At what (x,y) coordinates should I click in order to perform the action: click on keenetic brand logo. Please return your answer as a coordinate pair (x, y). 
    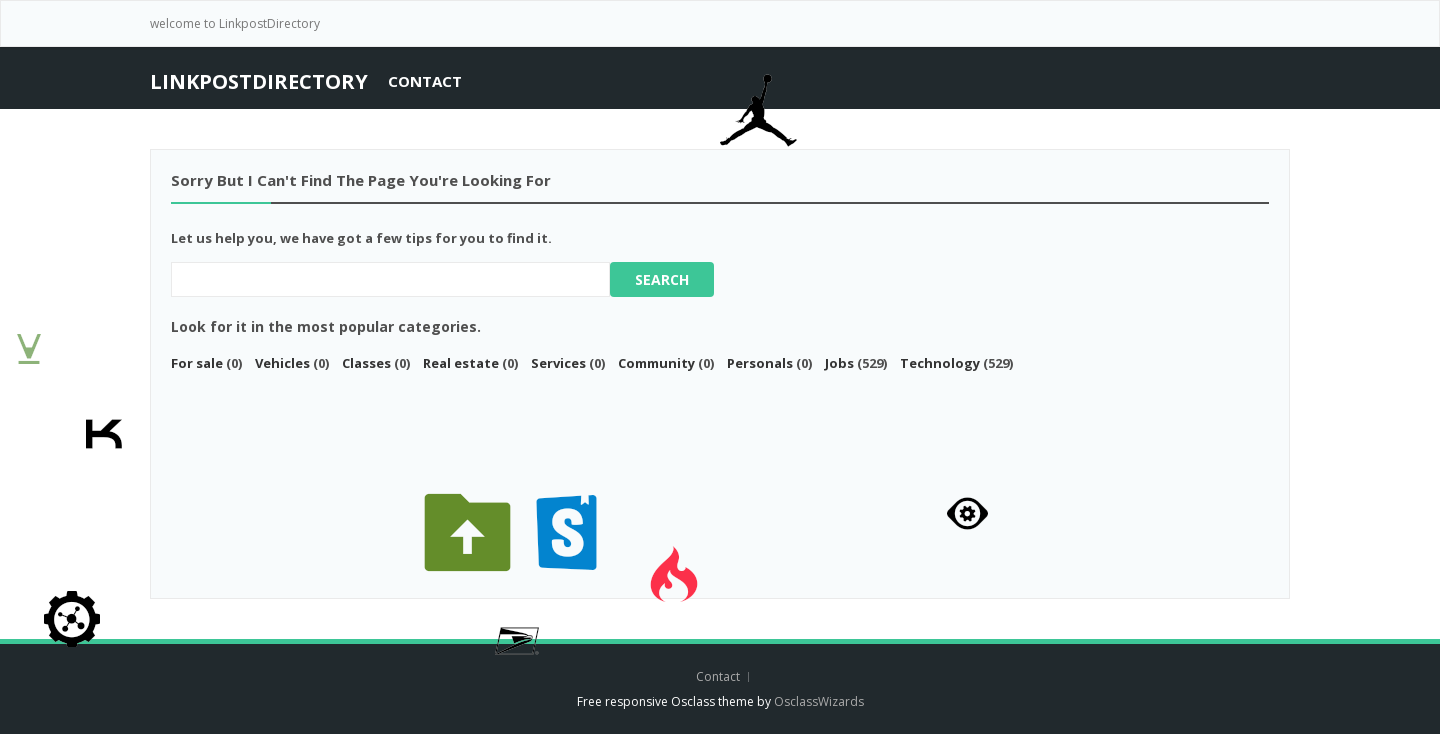
    Looking at the image, I should click on (104, 434).